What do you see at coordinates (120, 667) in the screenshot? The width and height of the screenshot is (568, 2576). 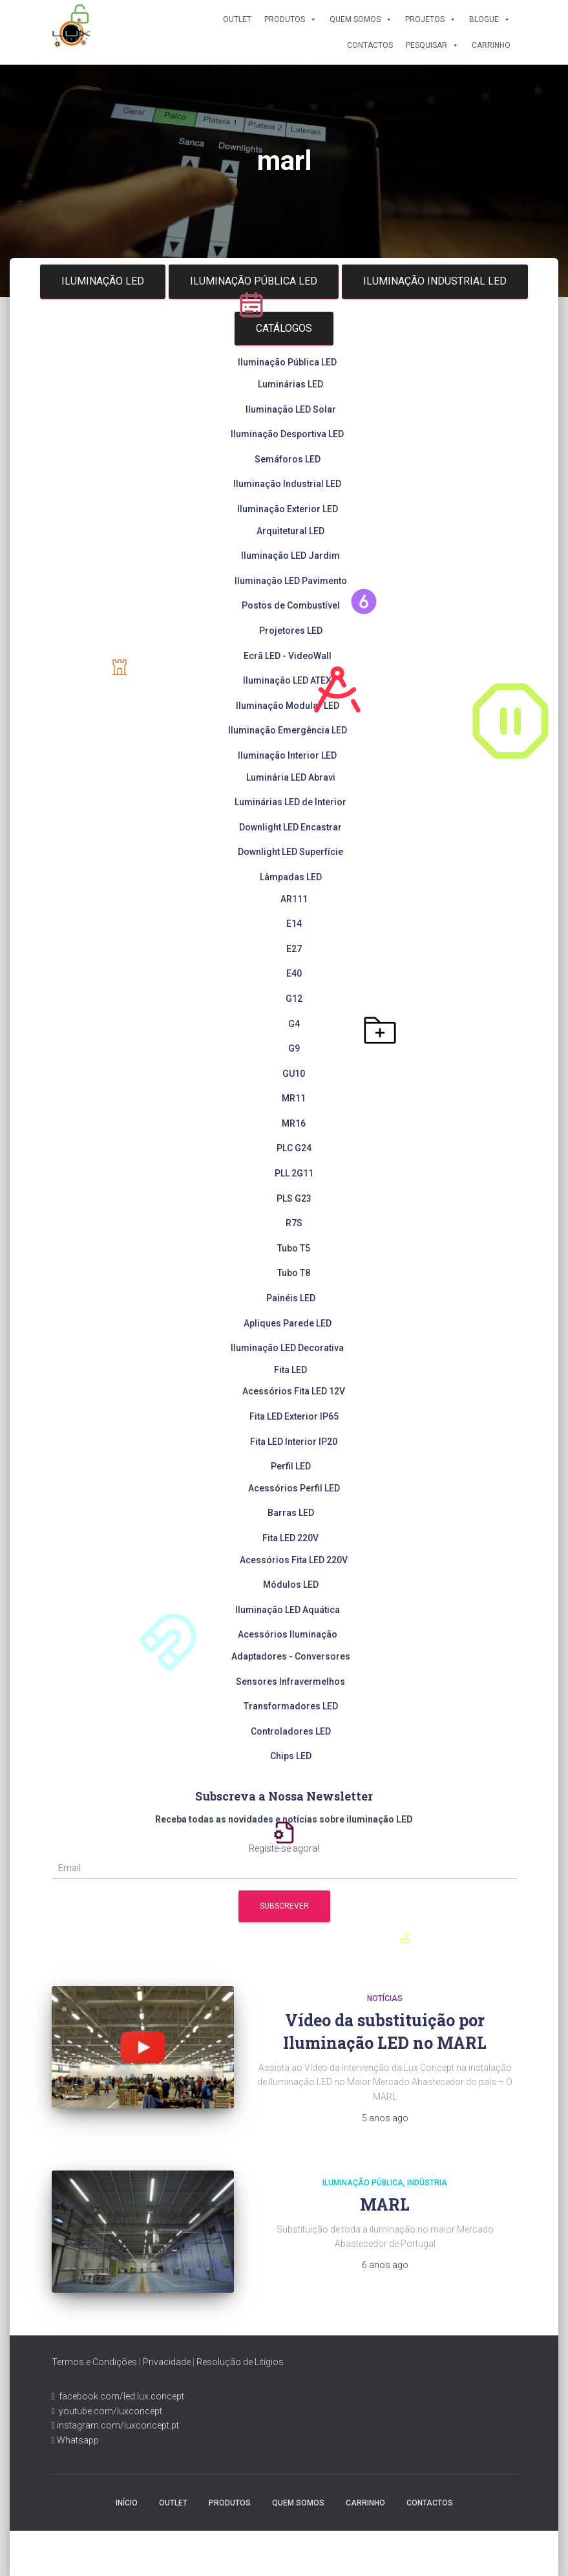 I see `access castle or fortress-themed content` at bounding box center [120, 667].